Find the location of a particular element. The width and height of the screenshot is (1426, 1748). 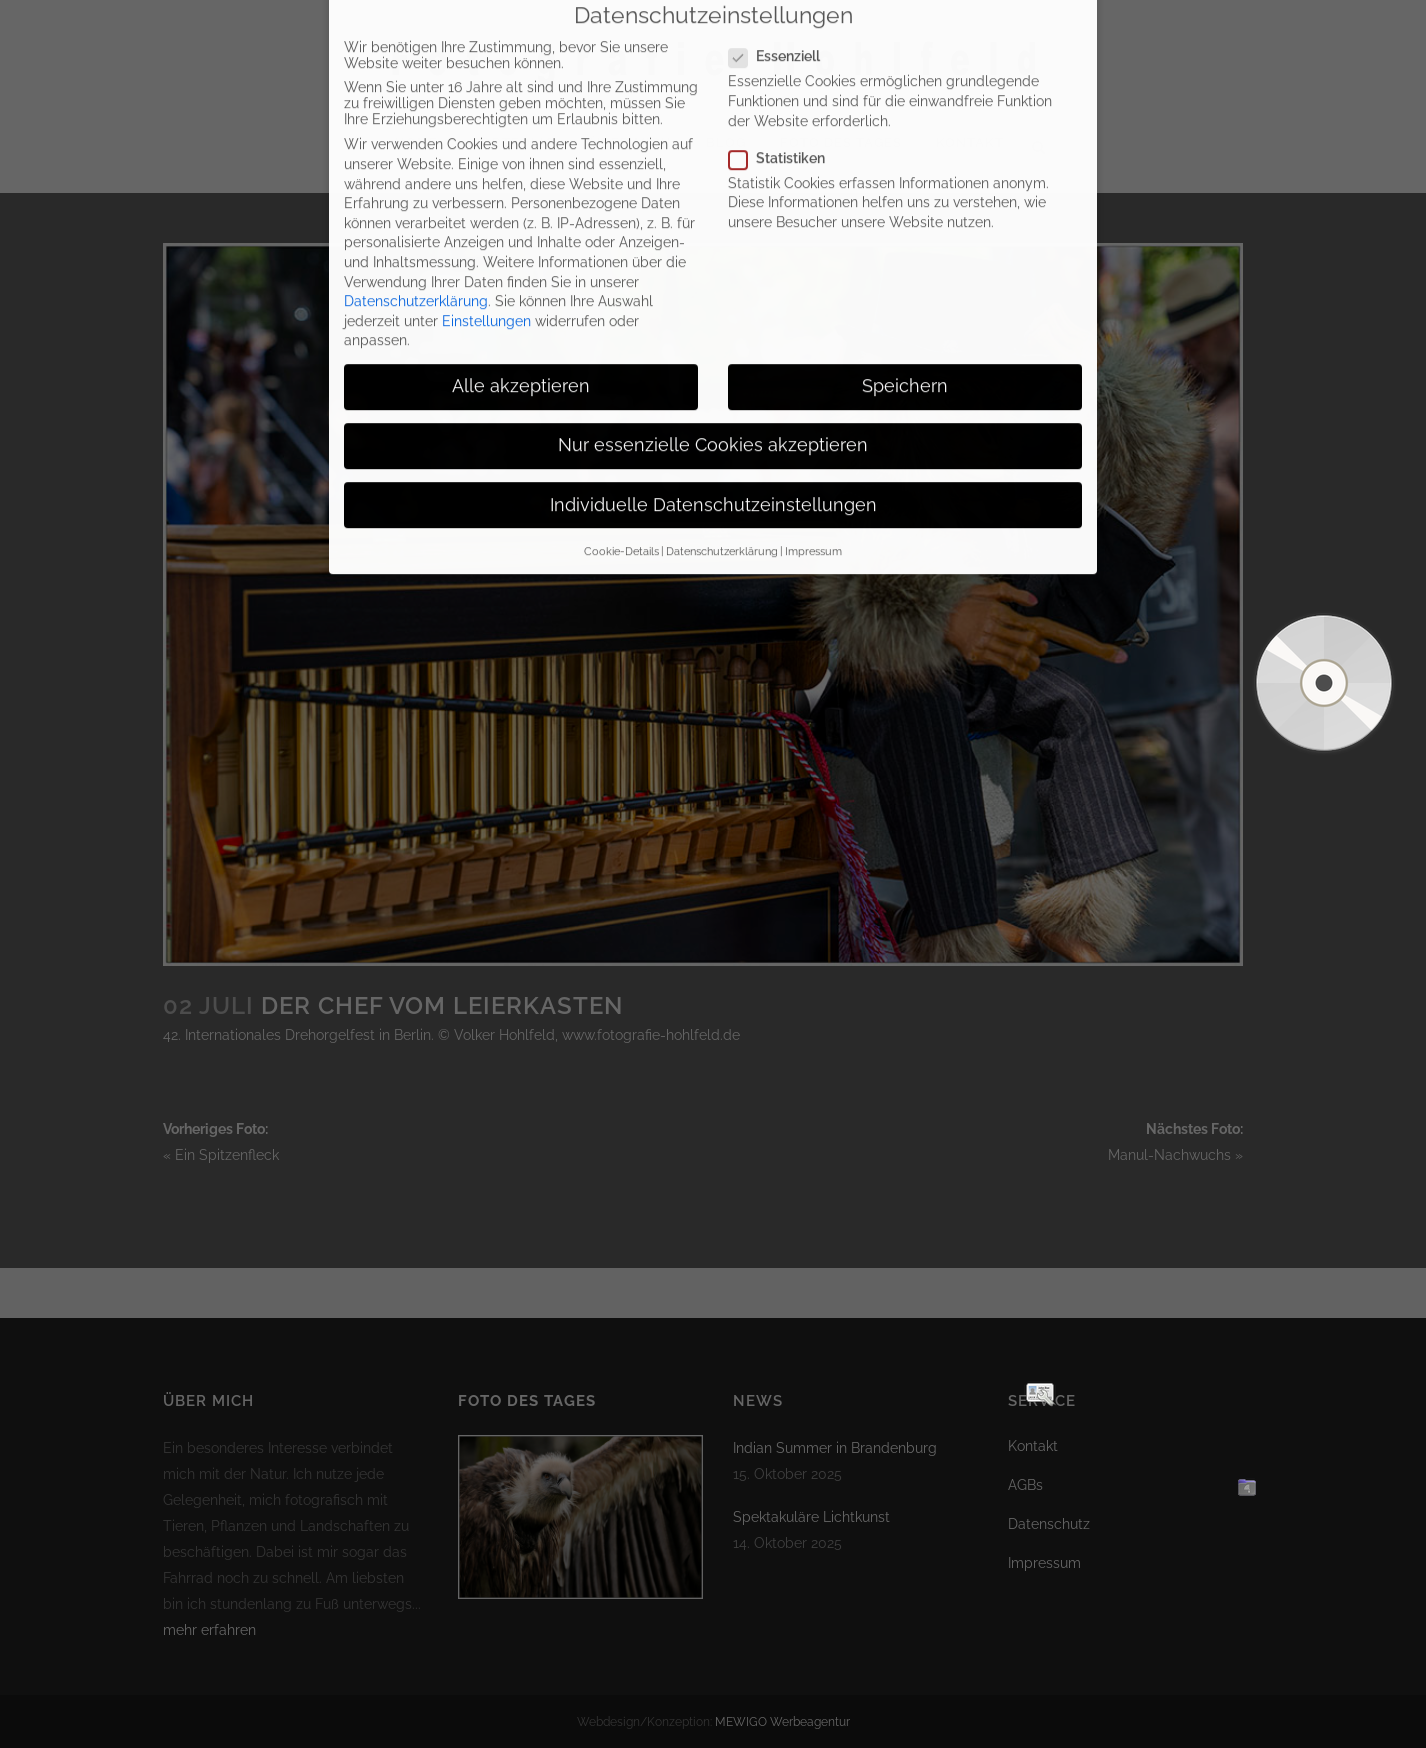

access user account settings is located at coordinates (1040, 1391).